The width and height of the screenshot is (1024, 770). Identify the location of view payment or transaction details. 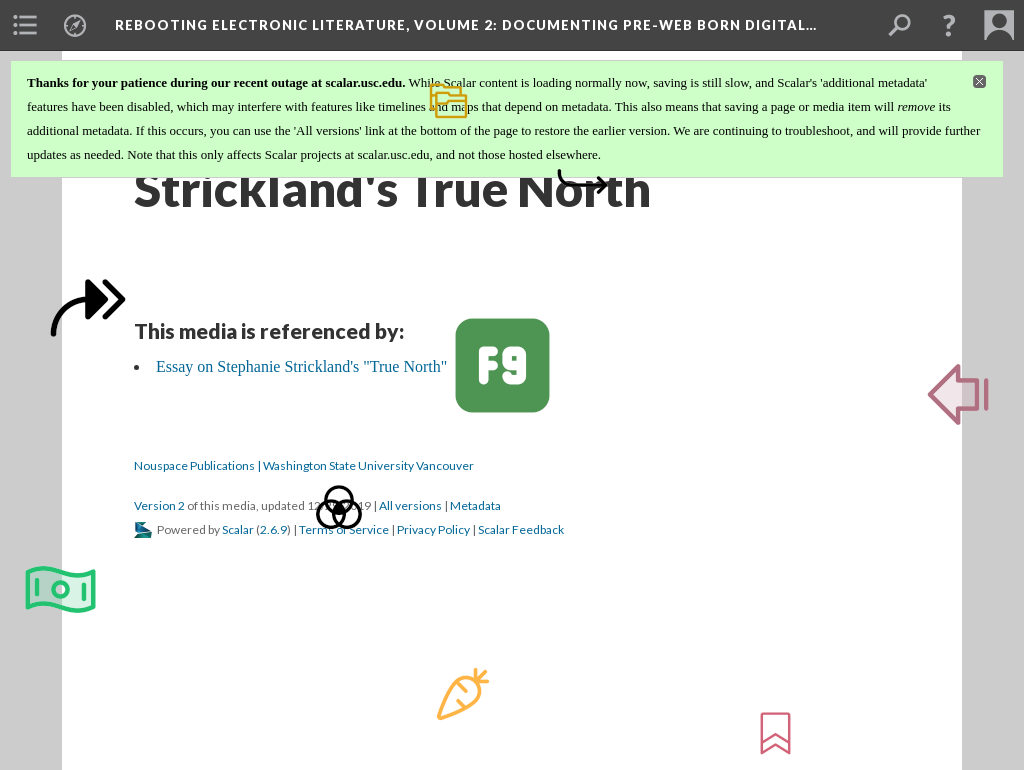
(60, 589).